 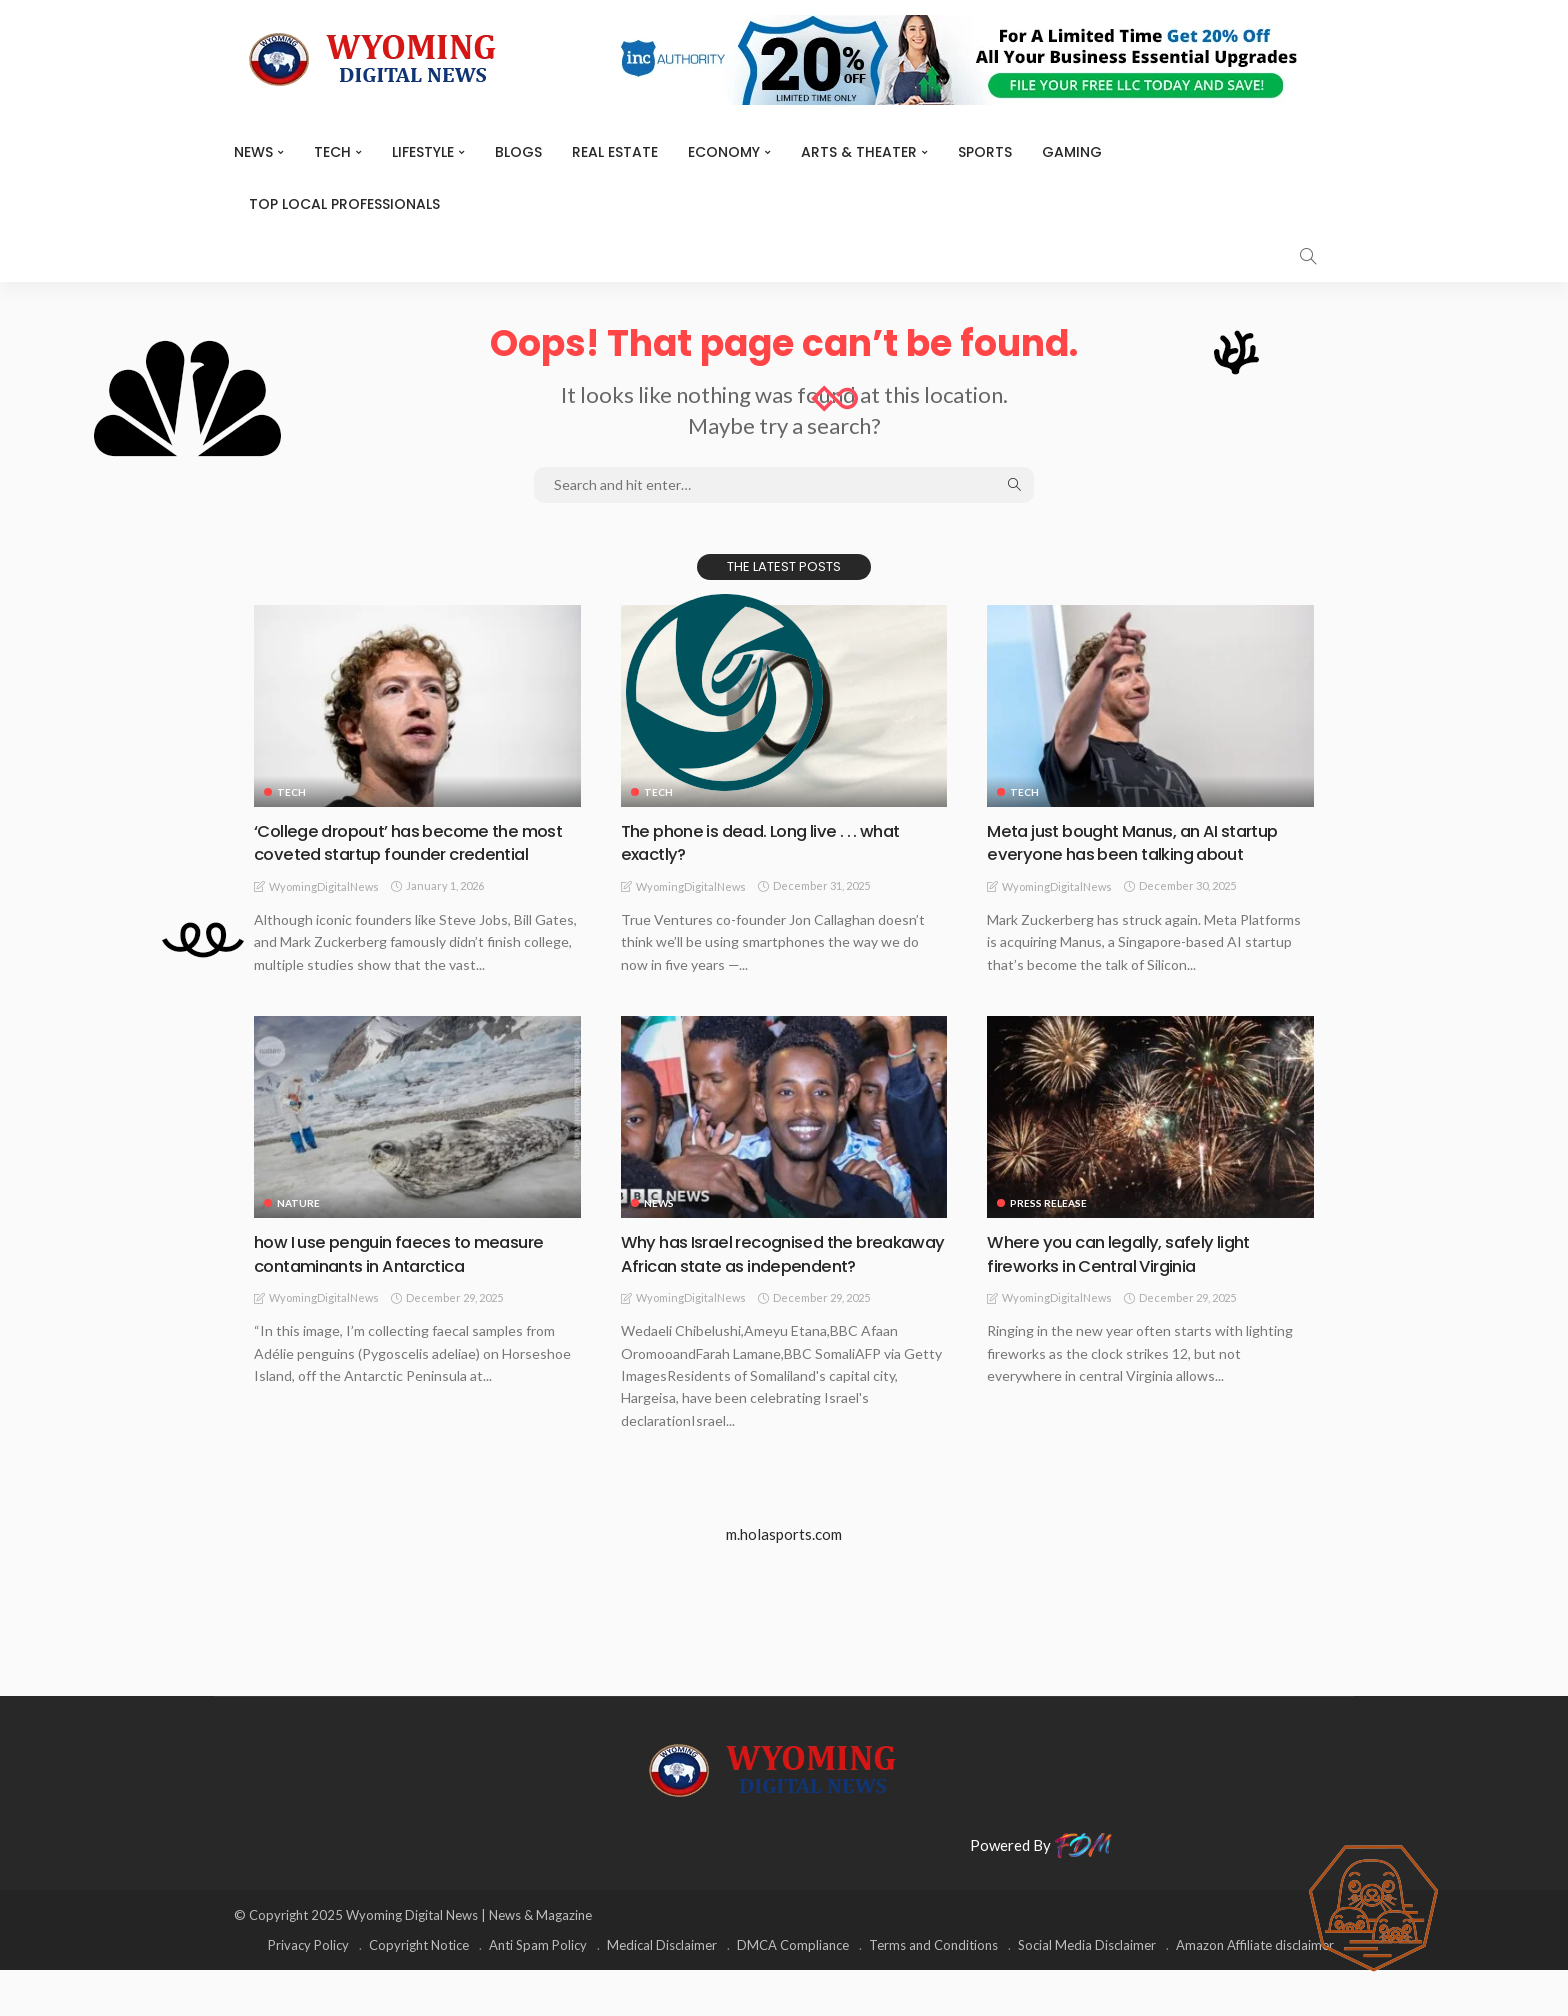 What do you see at coordinates (1373, 1908) in the screenshot?
I see `open podman container management application` at bounding box center [1373, 1908].